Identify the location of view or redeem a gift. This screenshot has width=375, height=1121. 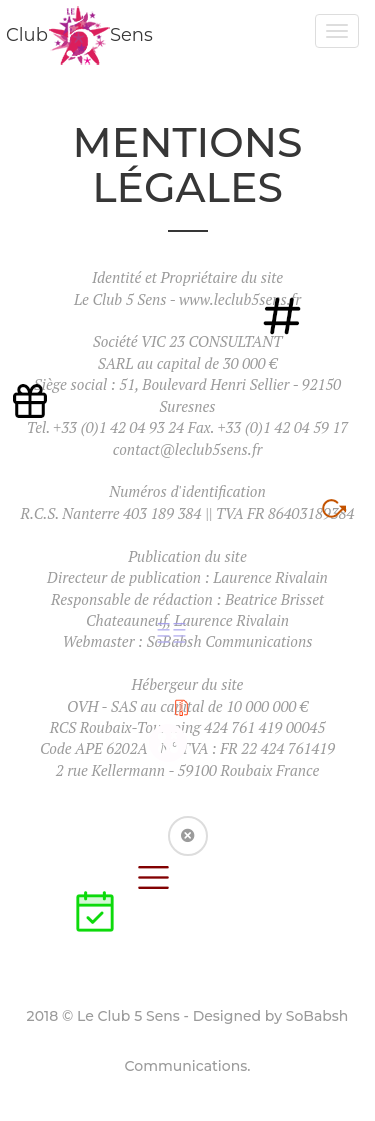
(30, 401).